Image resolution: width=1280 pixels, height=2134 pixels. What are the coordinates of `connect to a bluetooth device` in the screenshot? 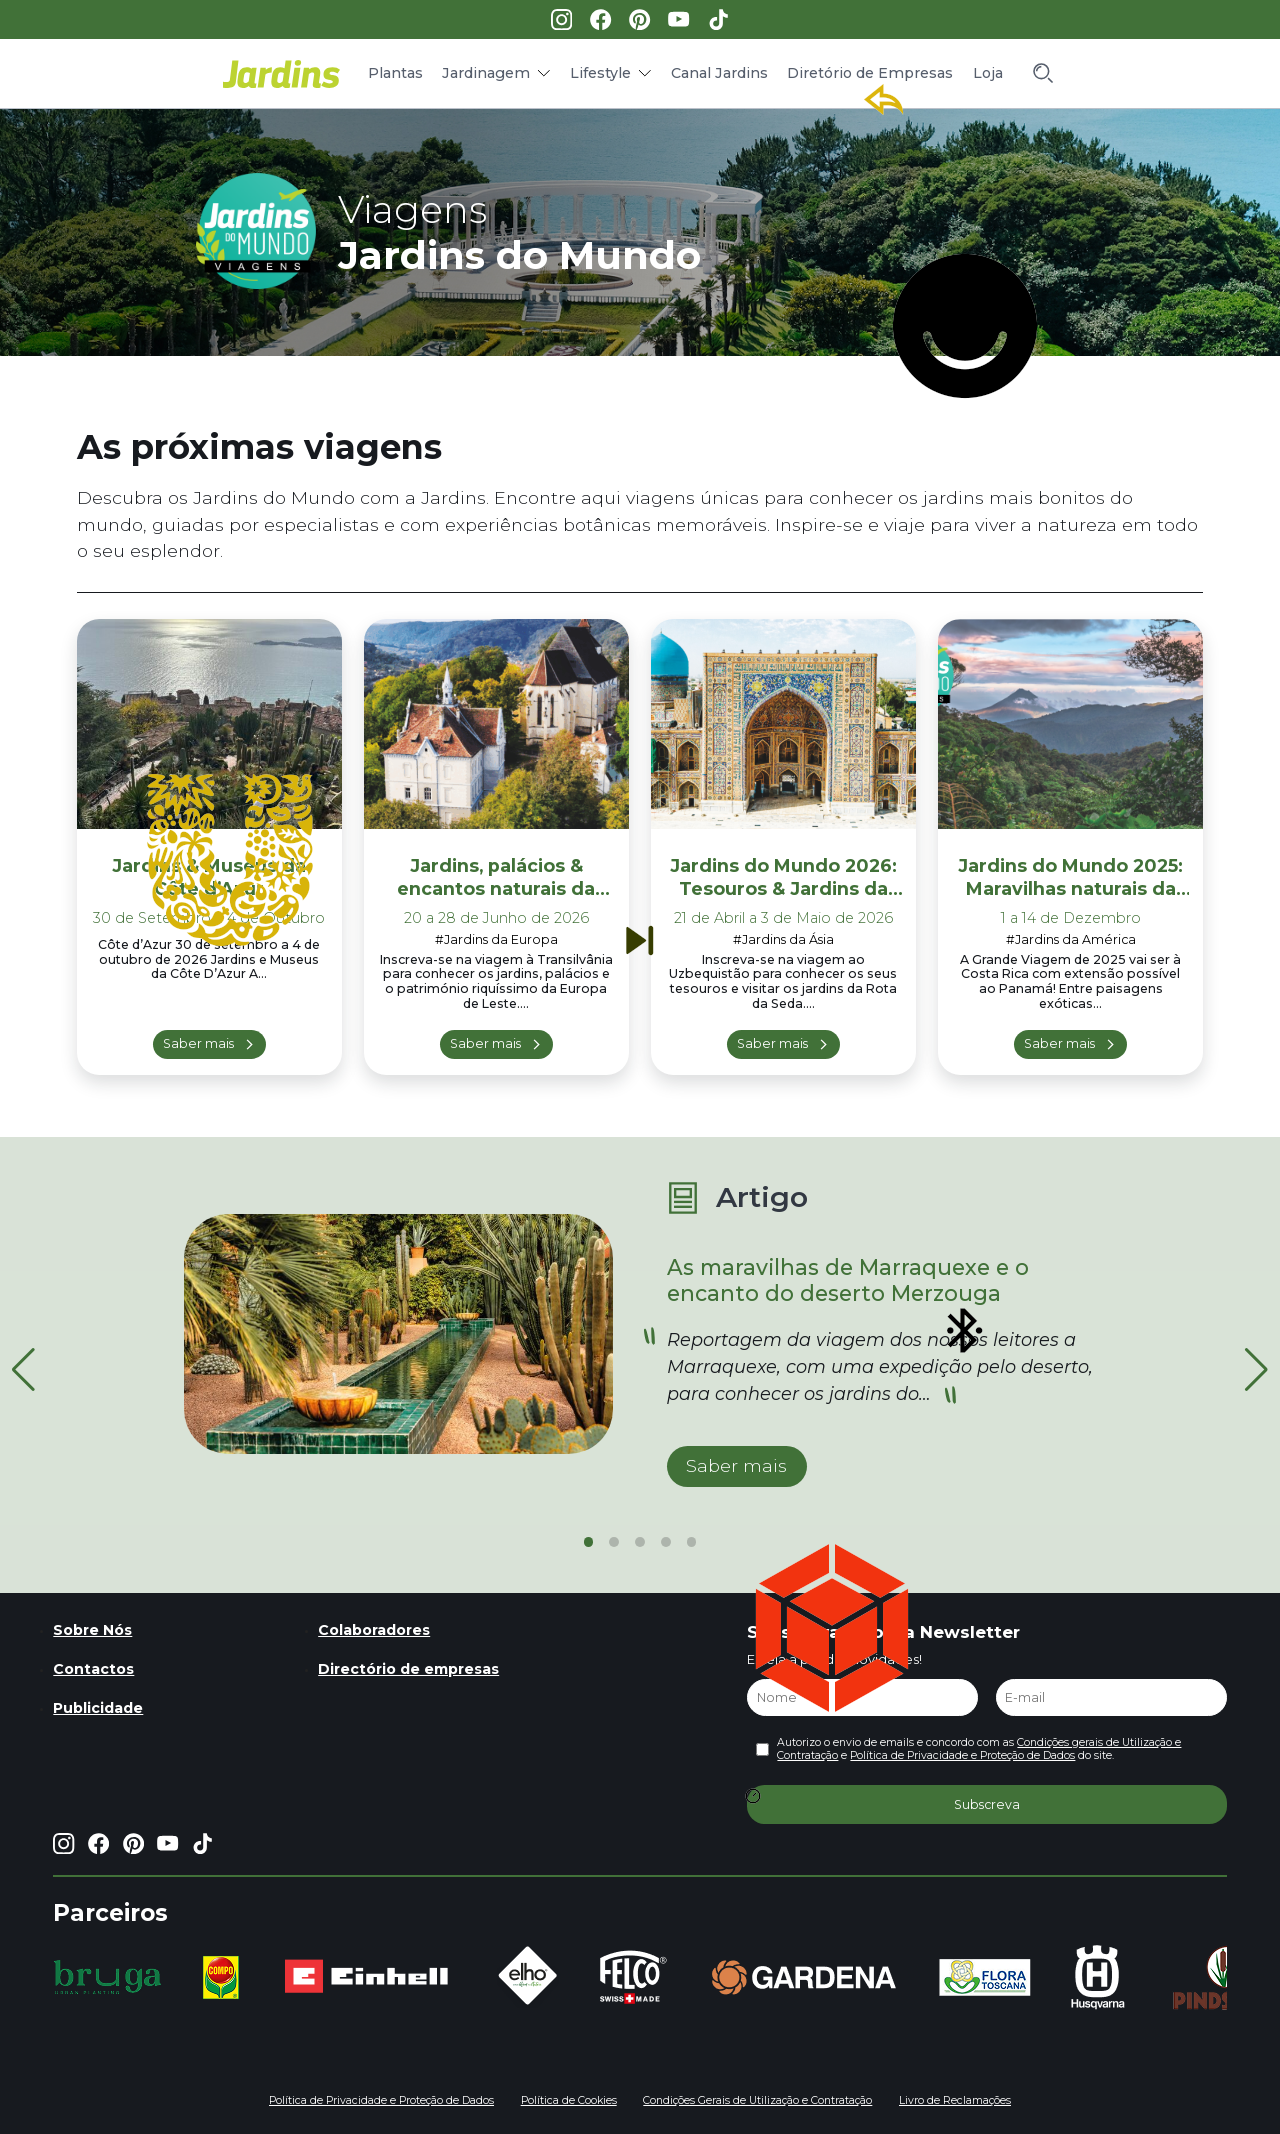 It's located at (962, 1330).